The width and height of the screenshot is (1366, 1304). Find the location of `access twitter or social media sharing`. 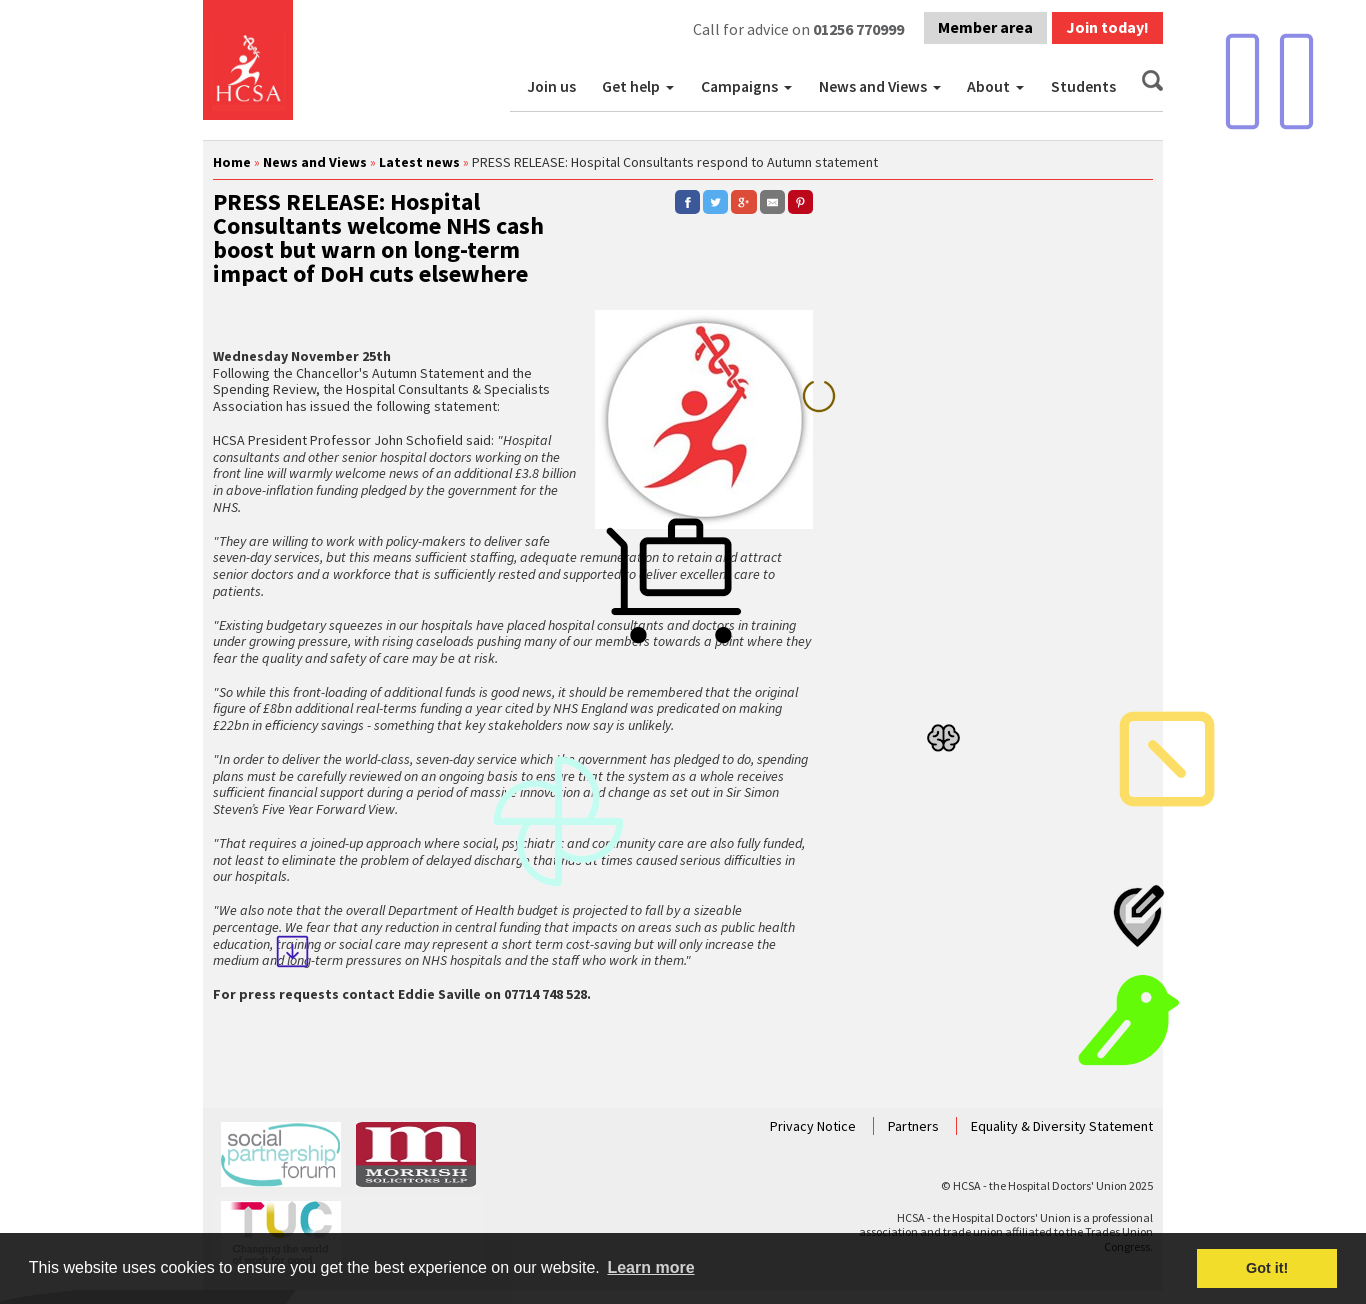

access twitter or social media sharing is located at coordinates (1130, 1023).